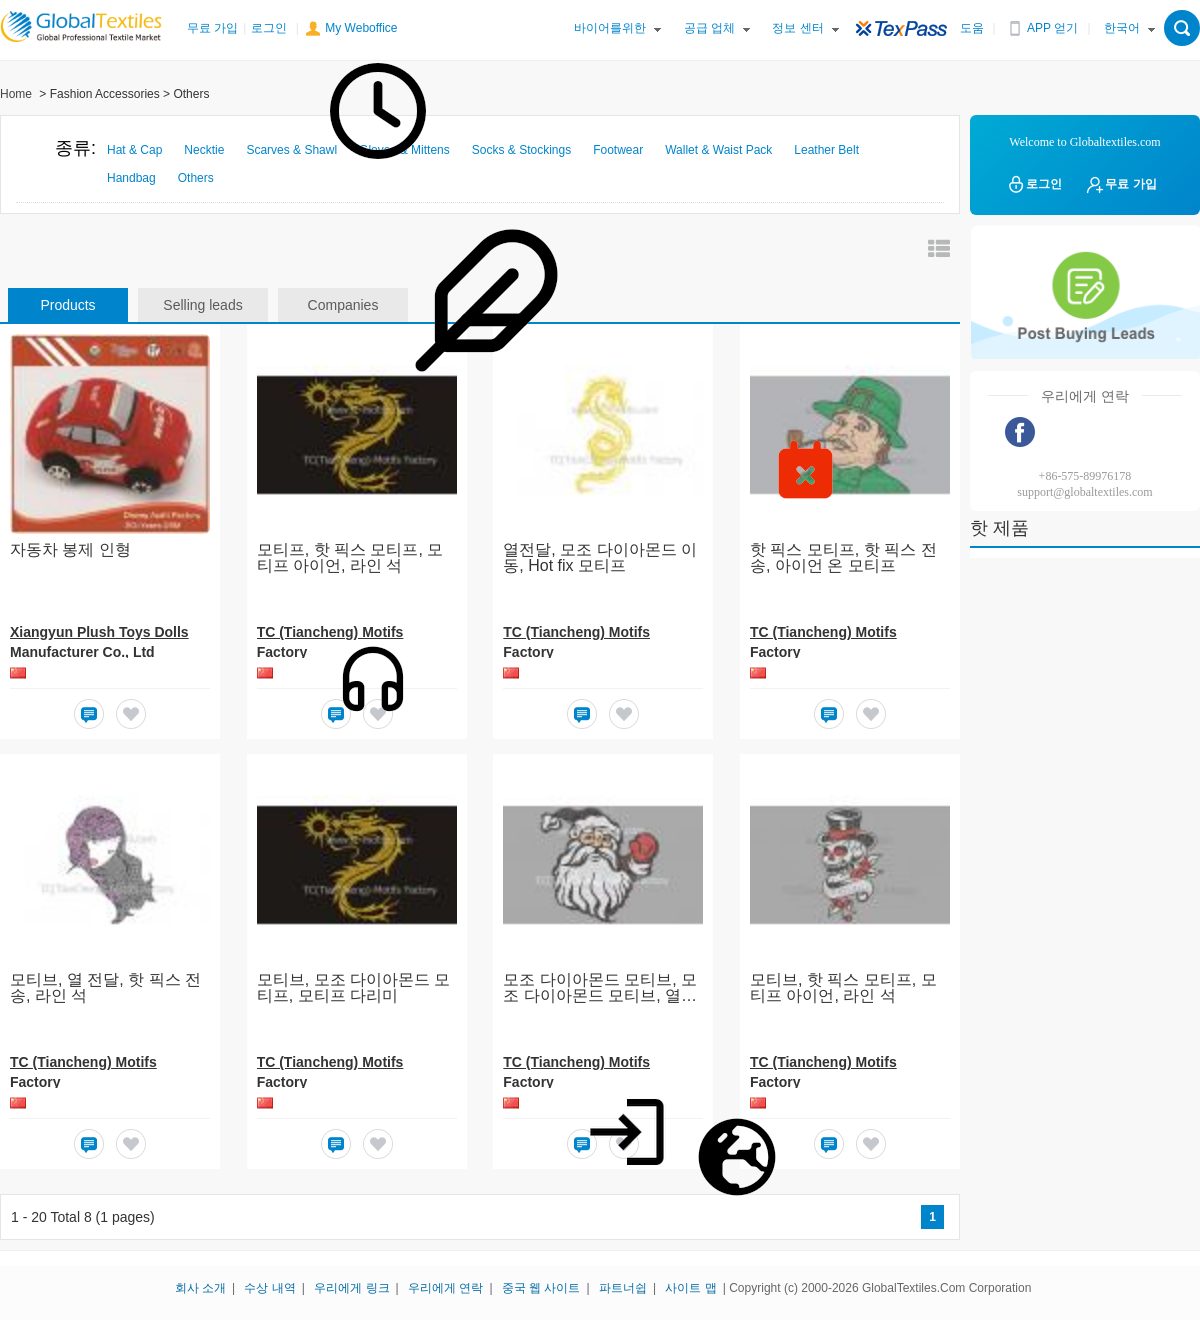  What do you see at coordinates (737, 1157) in the screenshot?
I see `select europe as your region` at bounding box center [737, 1157].